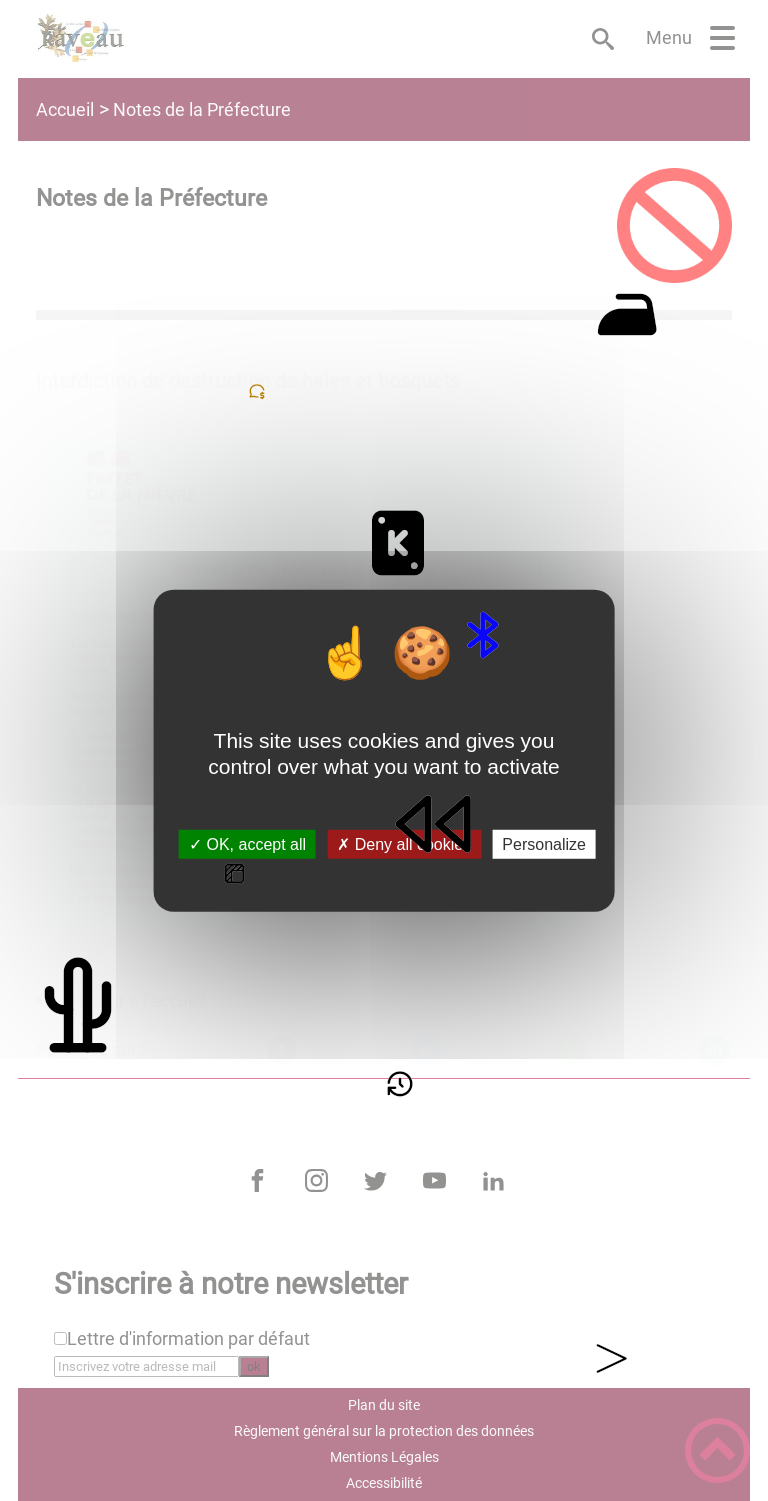 This screenshot has height=1501, width=768. What do you see at coordinates (400, 1084) in the screenshot?
I see `view activity history` at bounding box center [400, 1084].